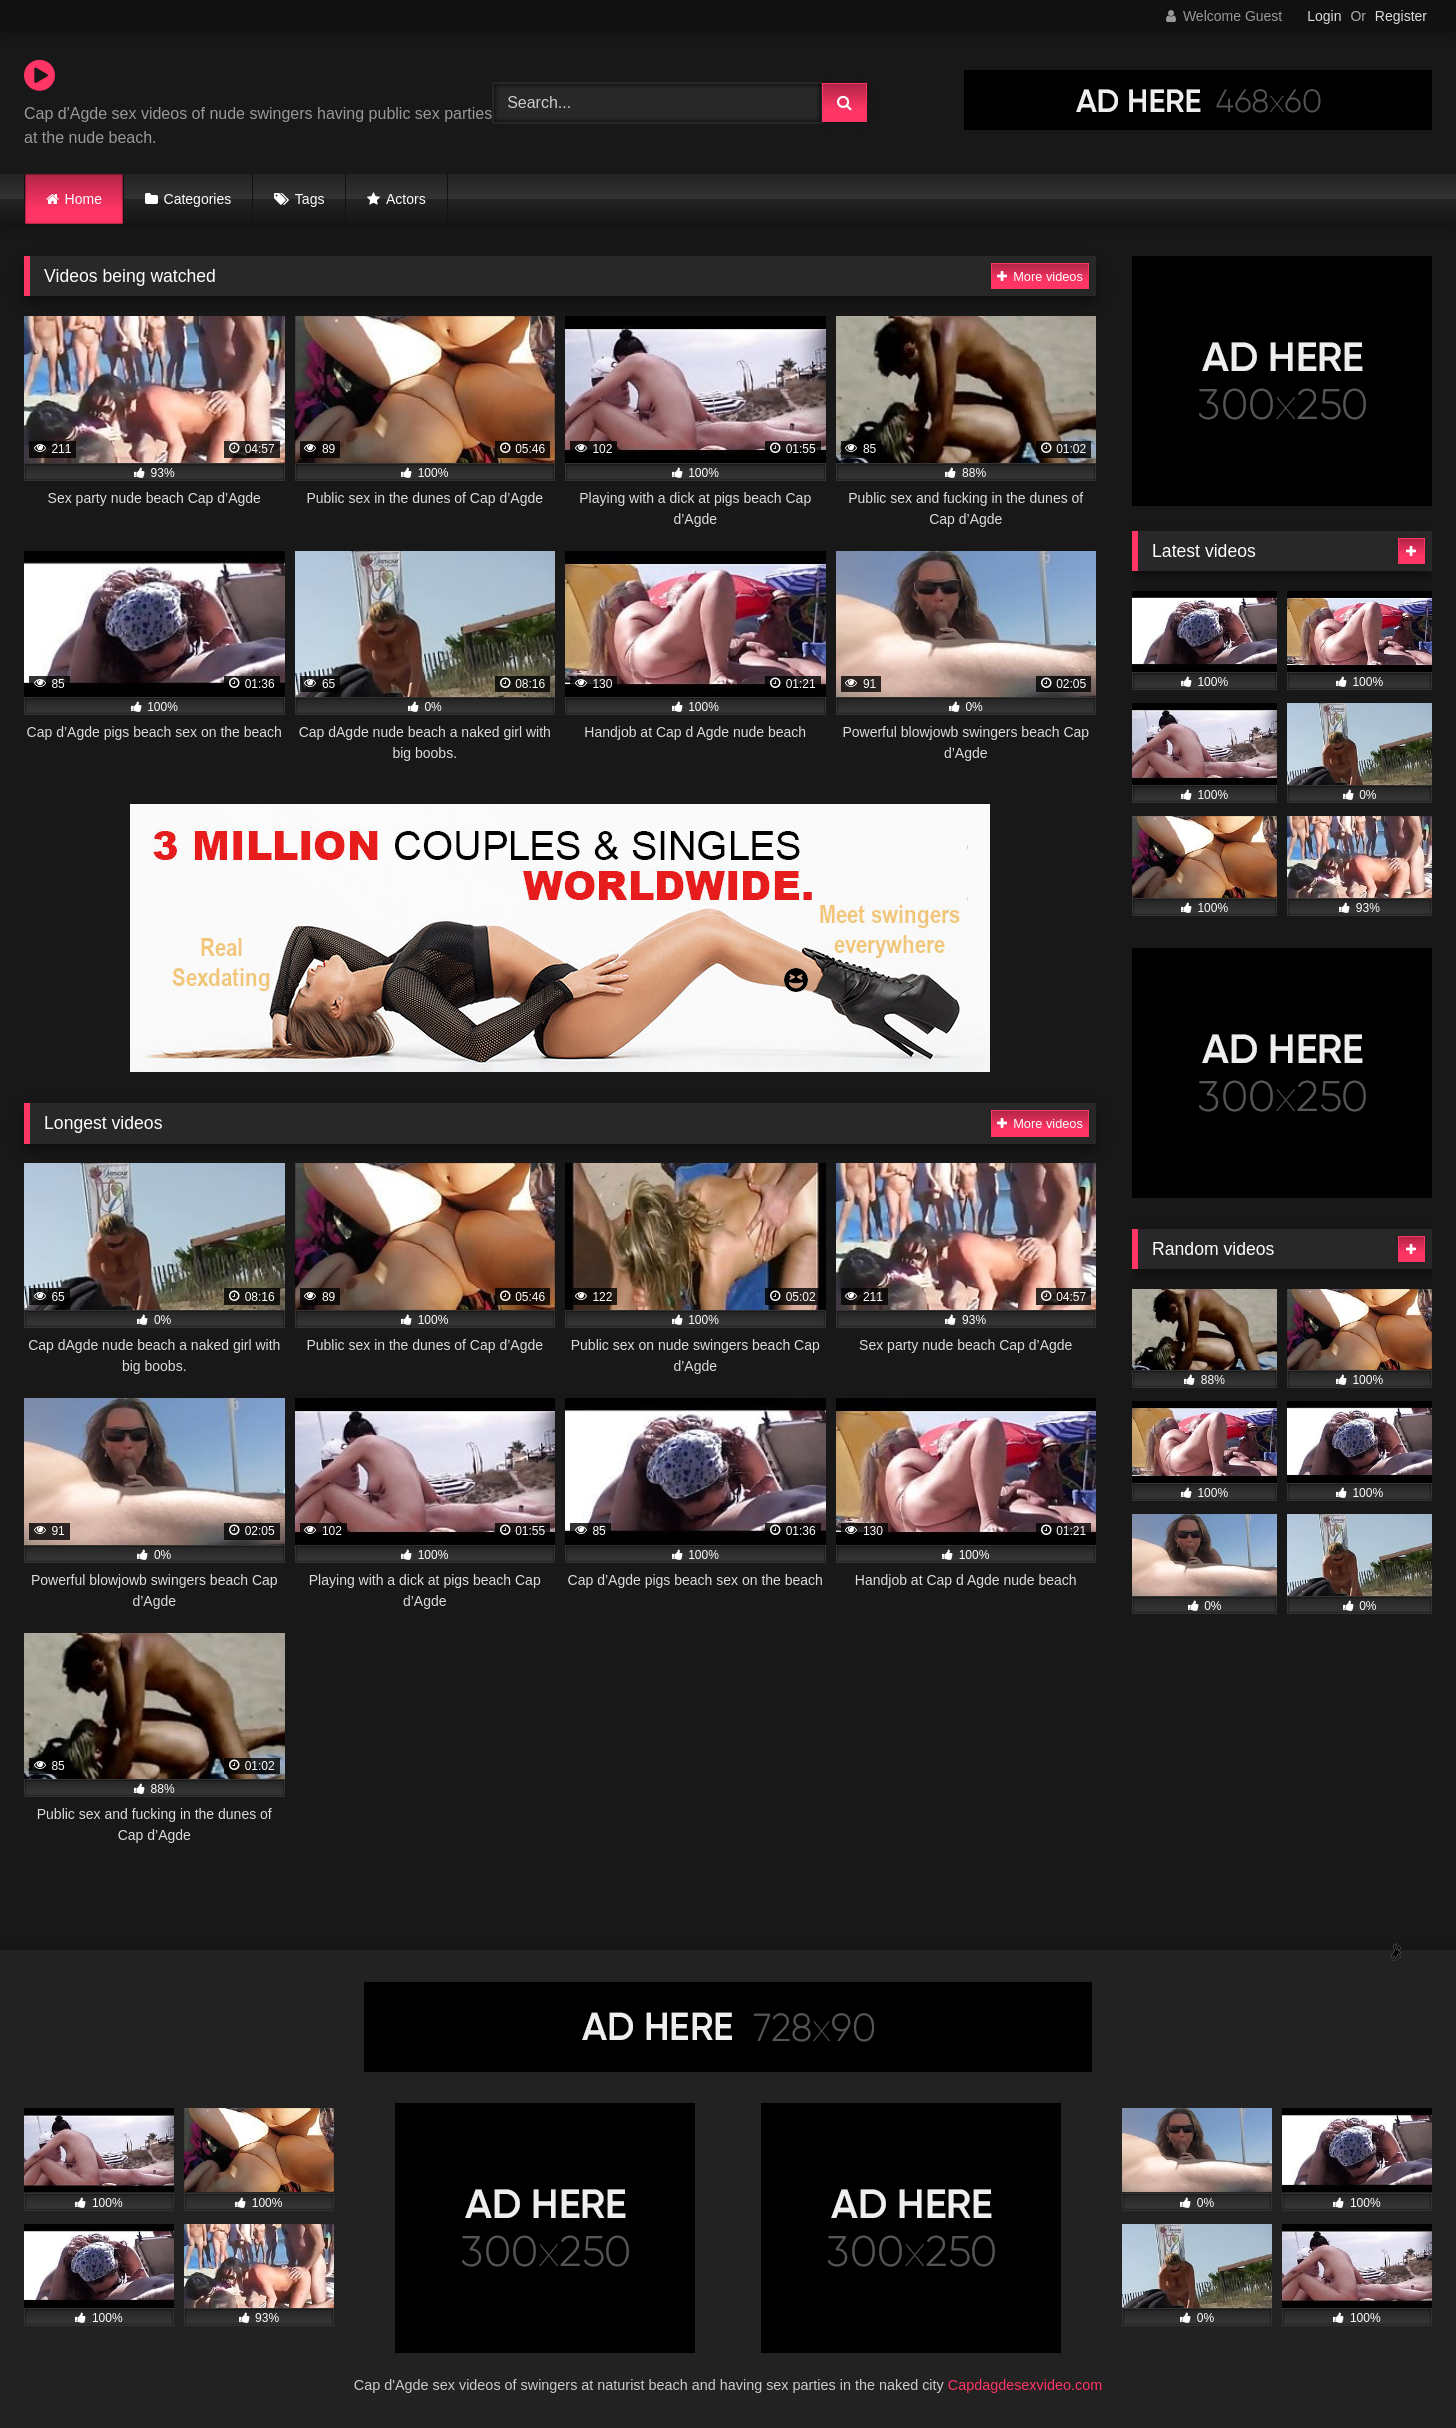 The width and height of the screenshot is (1456, 2428). Describe the element at coordinates (796, 980) in the screenshot. I see `react with a laughing emoji` at that location.